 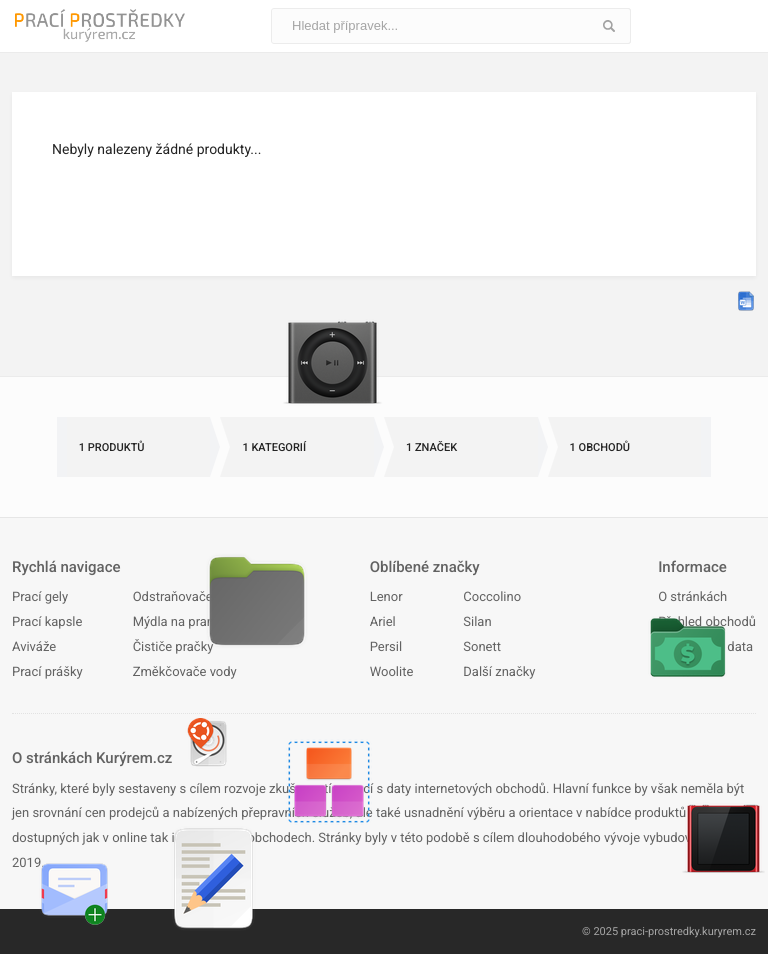 What do you see at coordinates (329, 782) in the screenshot?
I see `select all items in the current view` at bounding box center [329, 782].